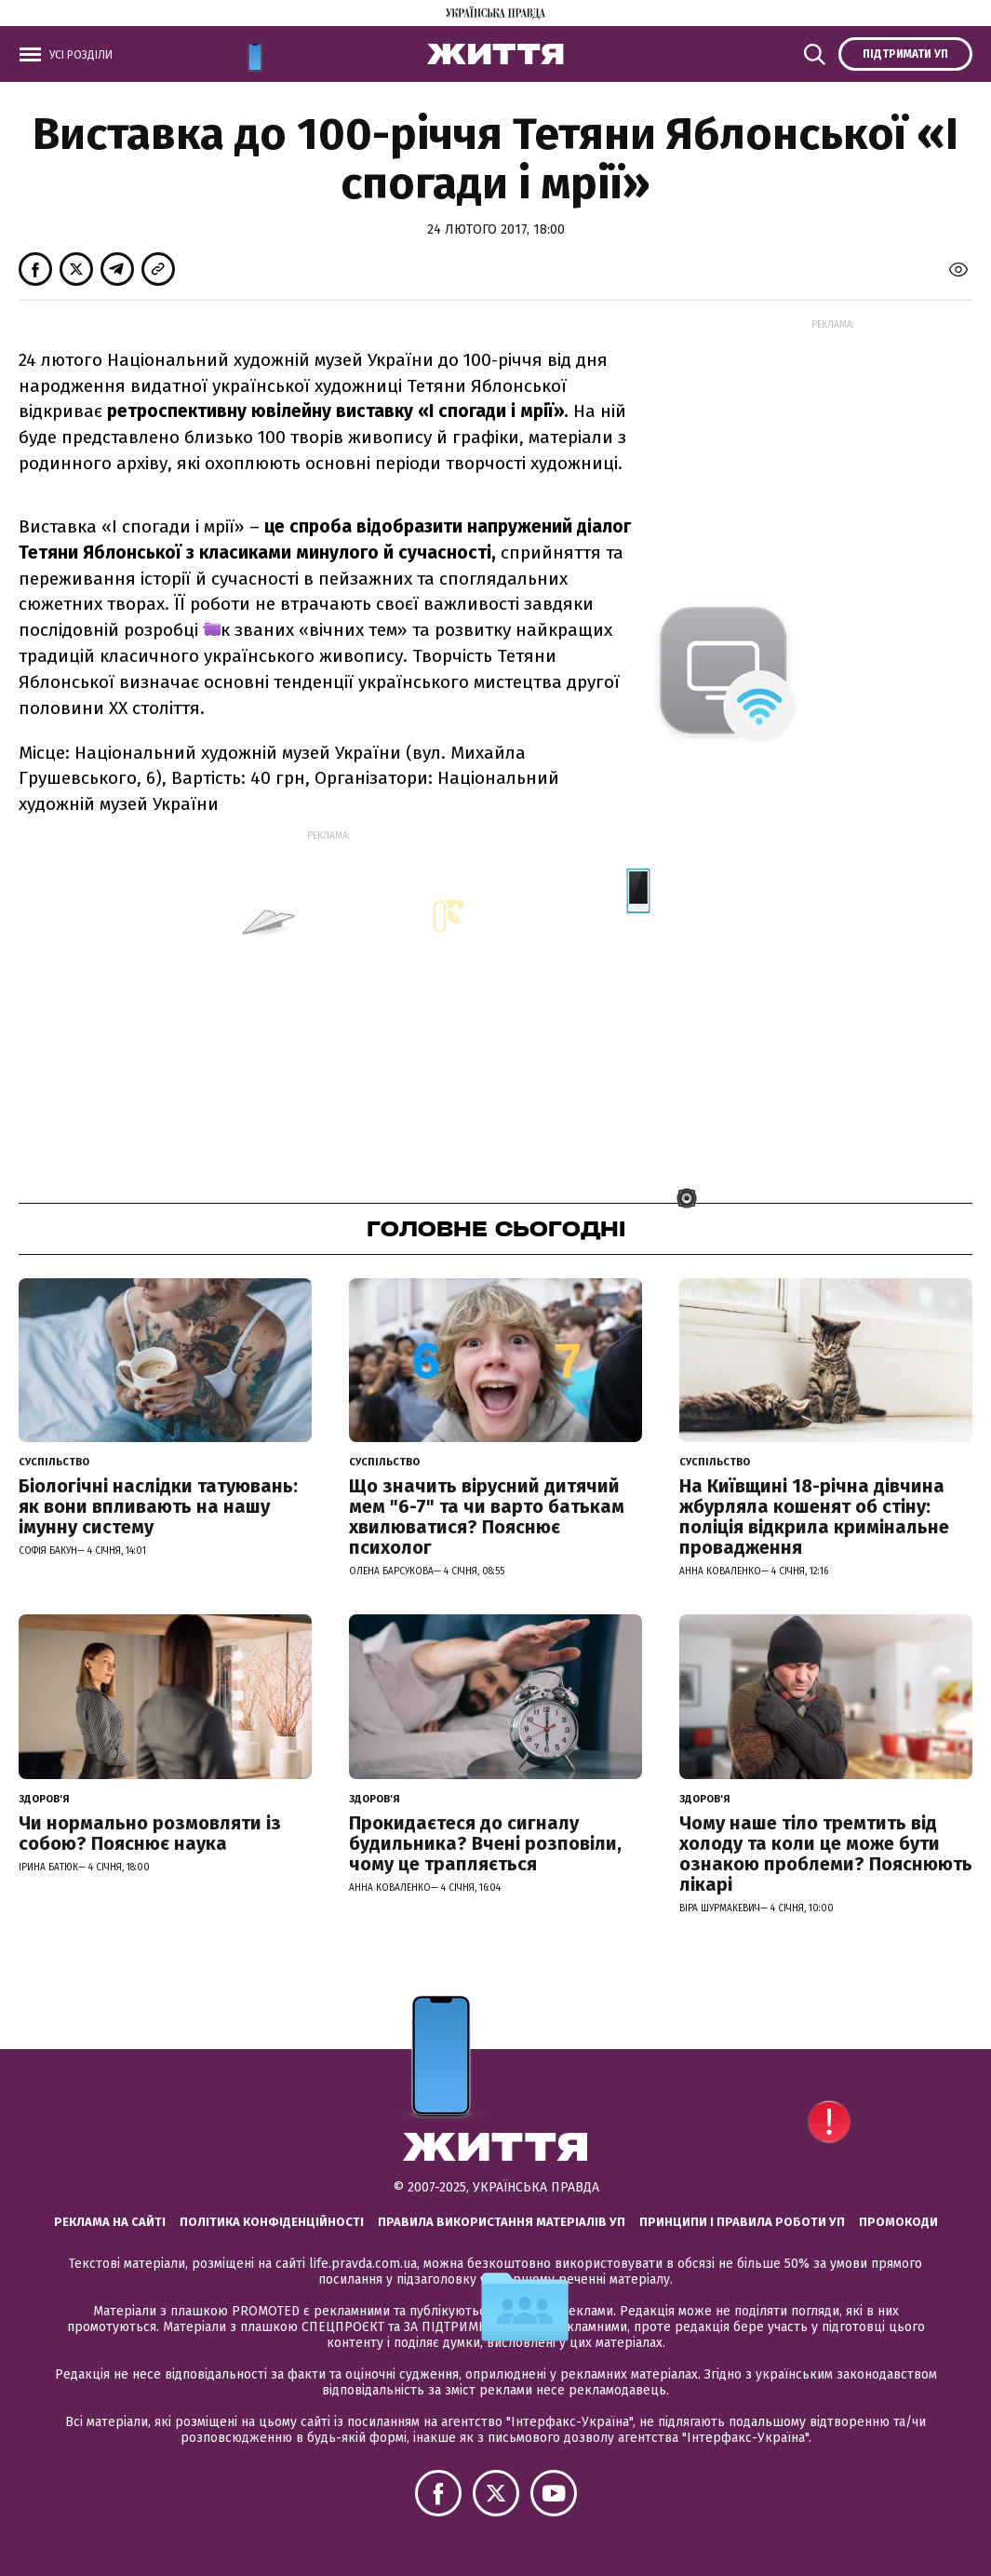  What do you see at coordinates (829, 2122) in the screenshot?
I see `indicates an important alert or warning` at bounding box center [829, 2122].